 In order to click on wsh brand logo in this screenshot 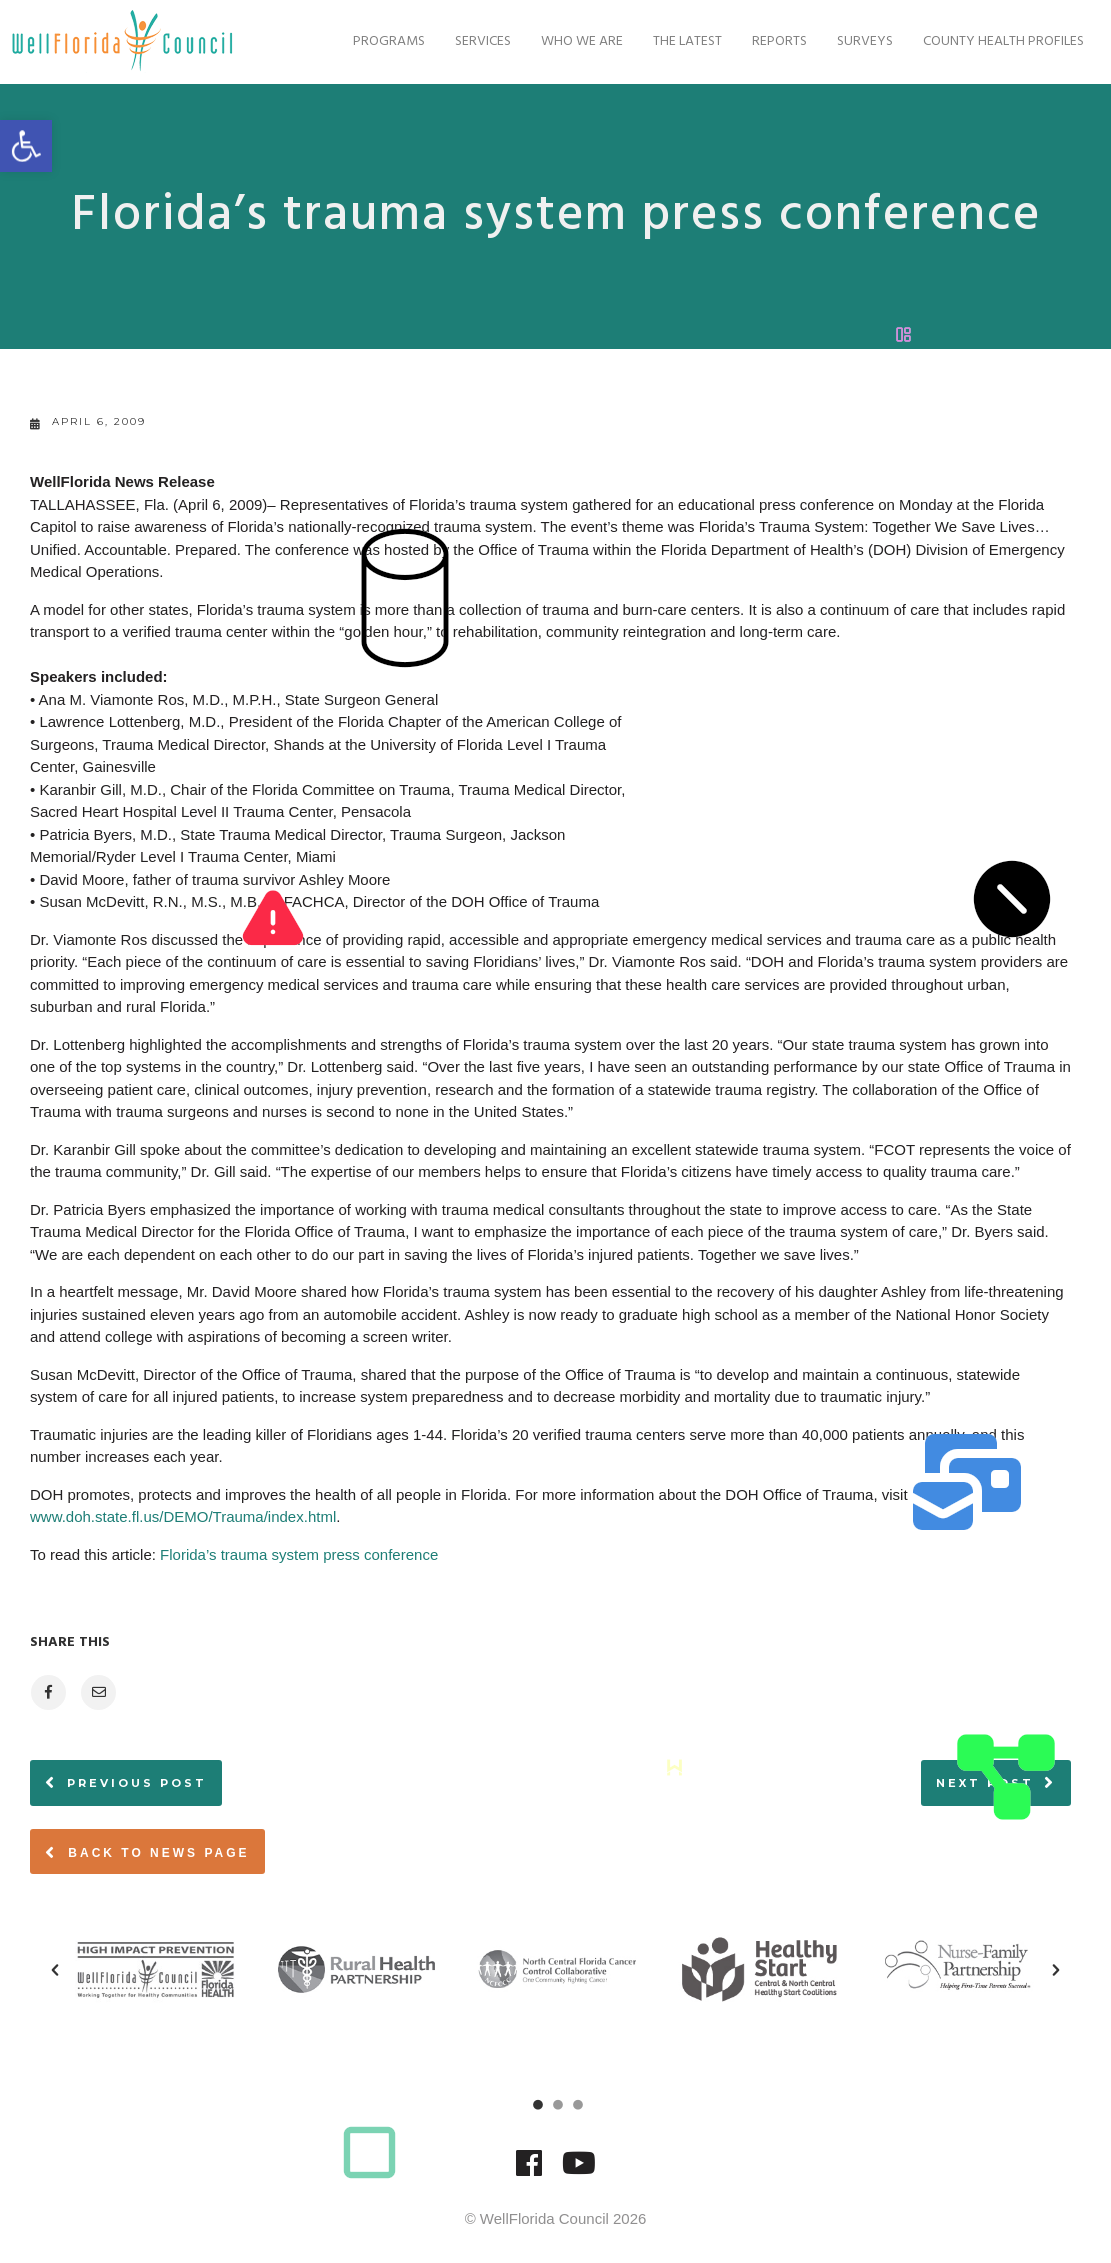, I will do `click(674, 1767)`.